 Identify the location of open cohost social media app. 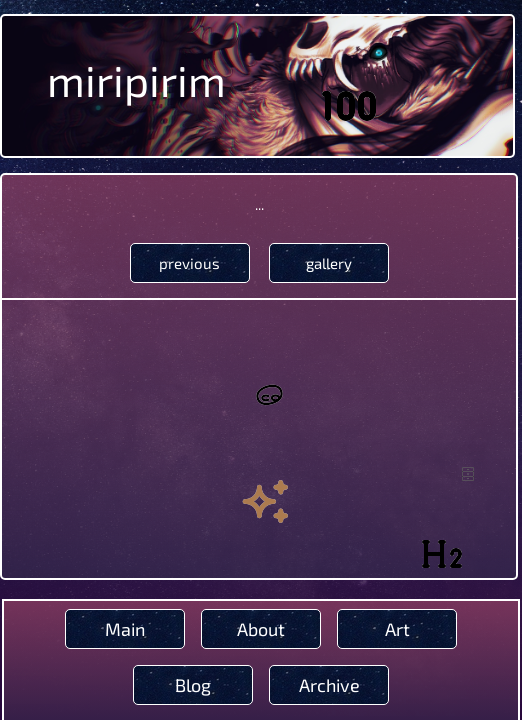
(269, 395).